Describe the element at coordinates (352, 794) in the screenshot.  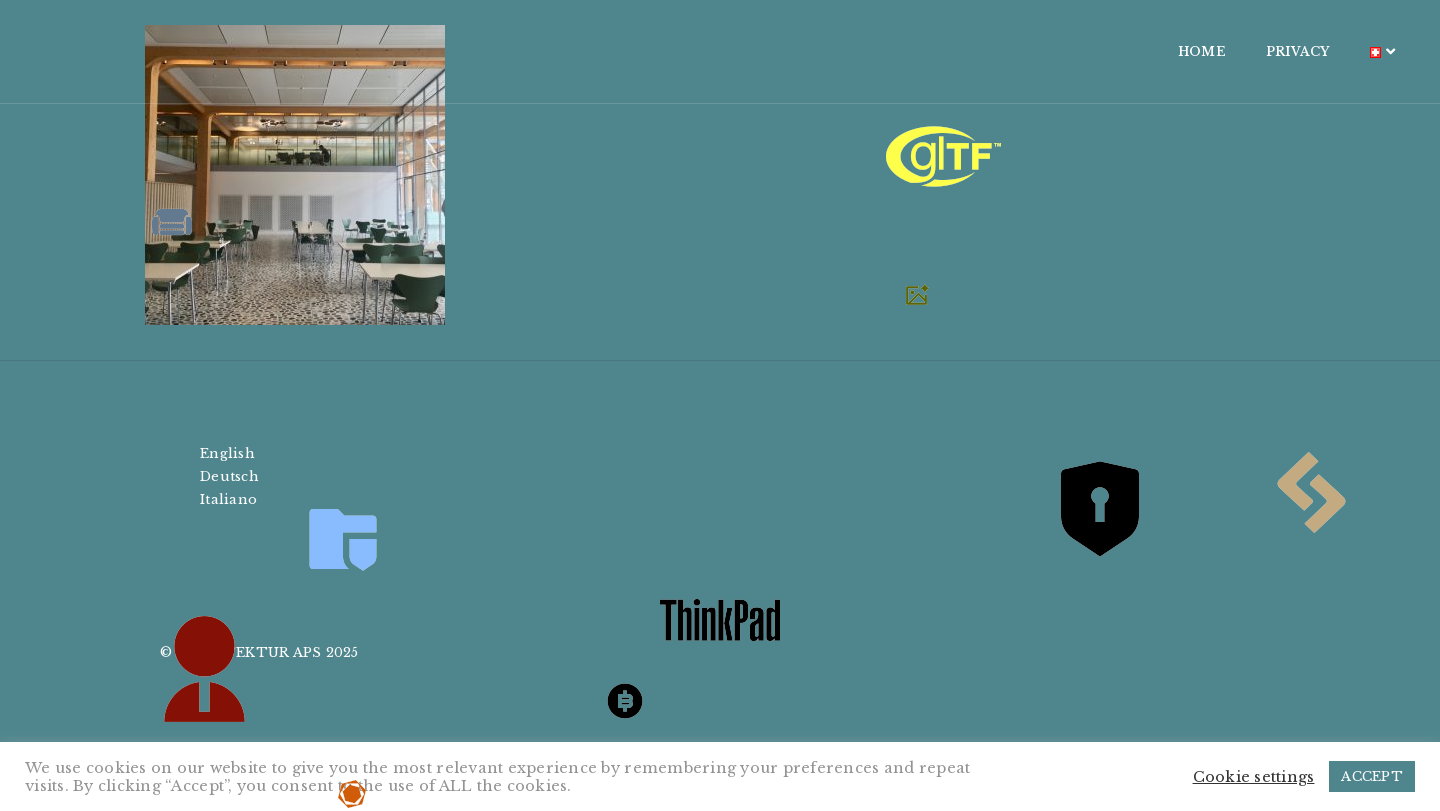
I see `open graphite application` at that location.